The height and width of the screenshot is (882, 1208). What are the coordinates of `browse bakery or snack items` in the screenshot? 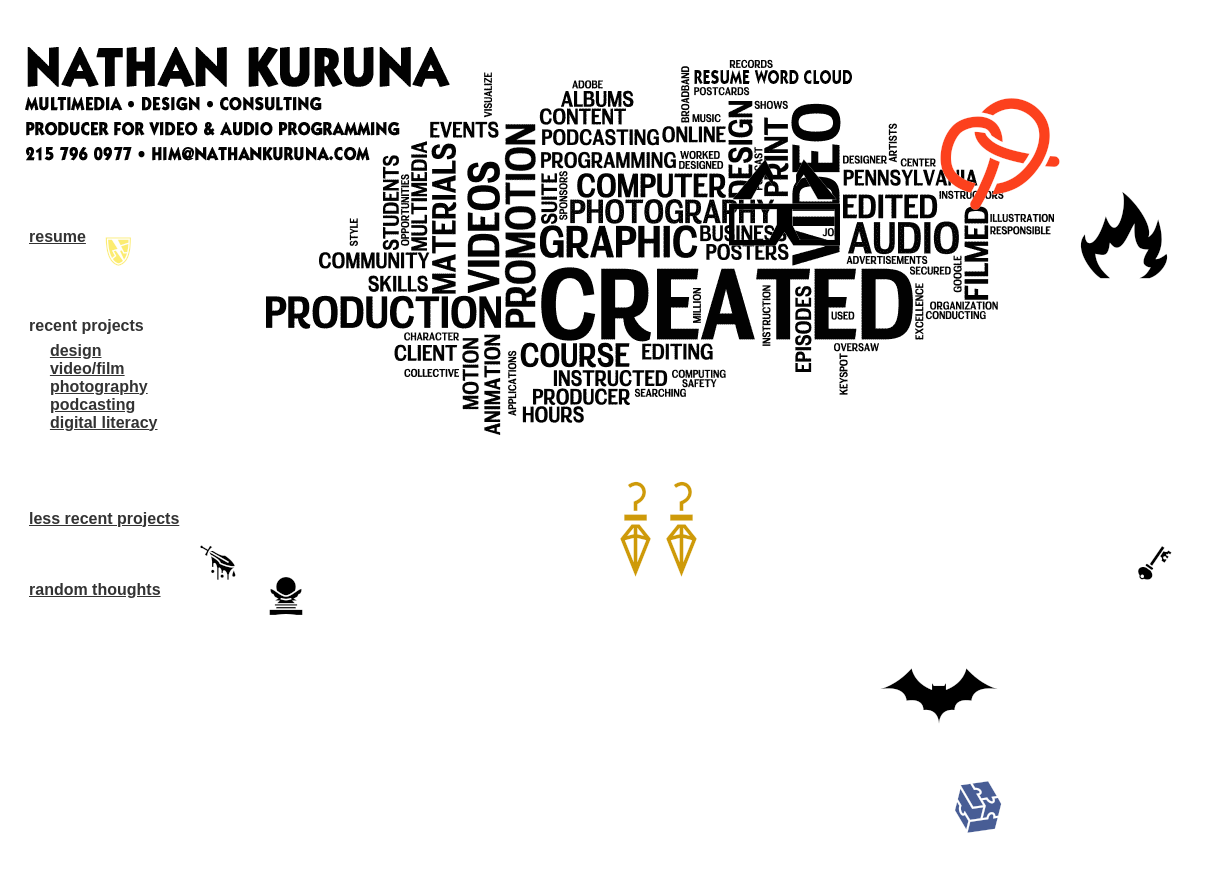 It's located at (1000, 154).